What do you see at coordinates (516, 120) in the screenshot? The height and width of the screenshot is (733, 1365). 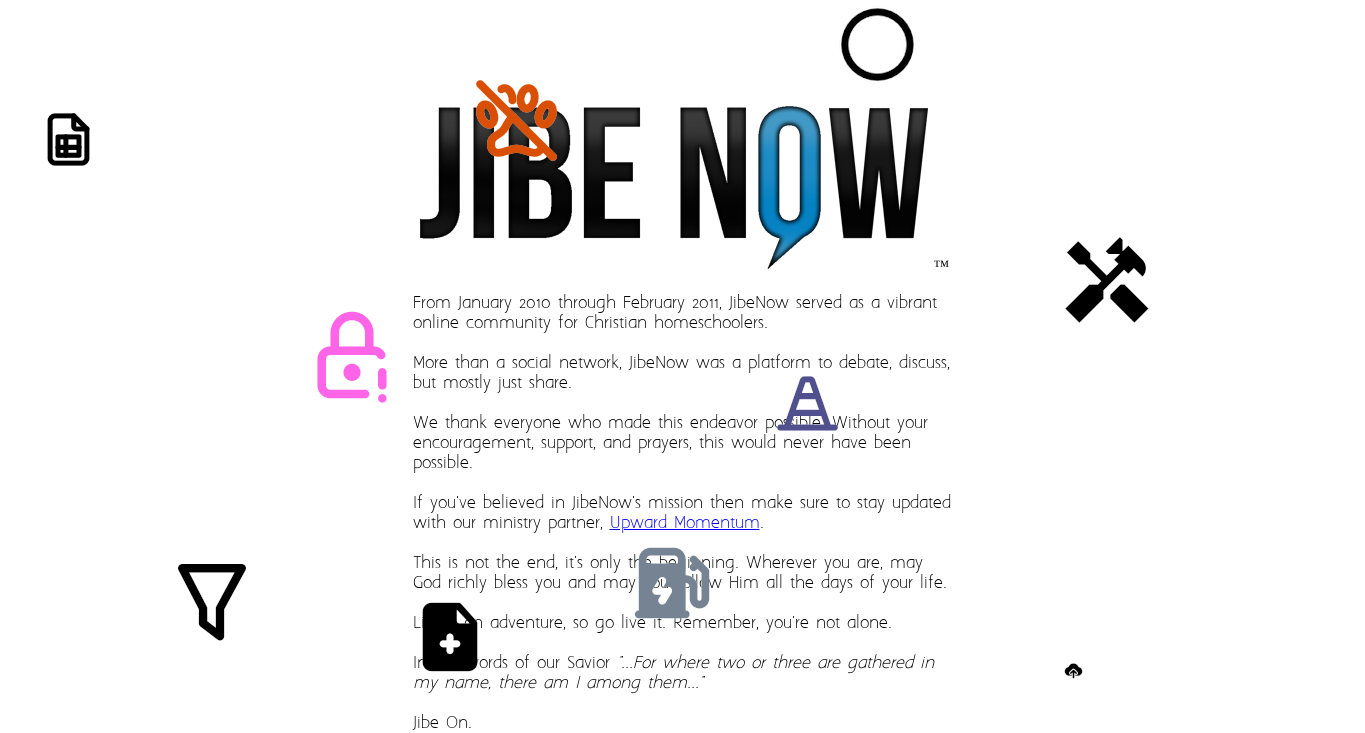 I see `disable pet-friendly filter` at bounding box center [516, 120].